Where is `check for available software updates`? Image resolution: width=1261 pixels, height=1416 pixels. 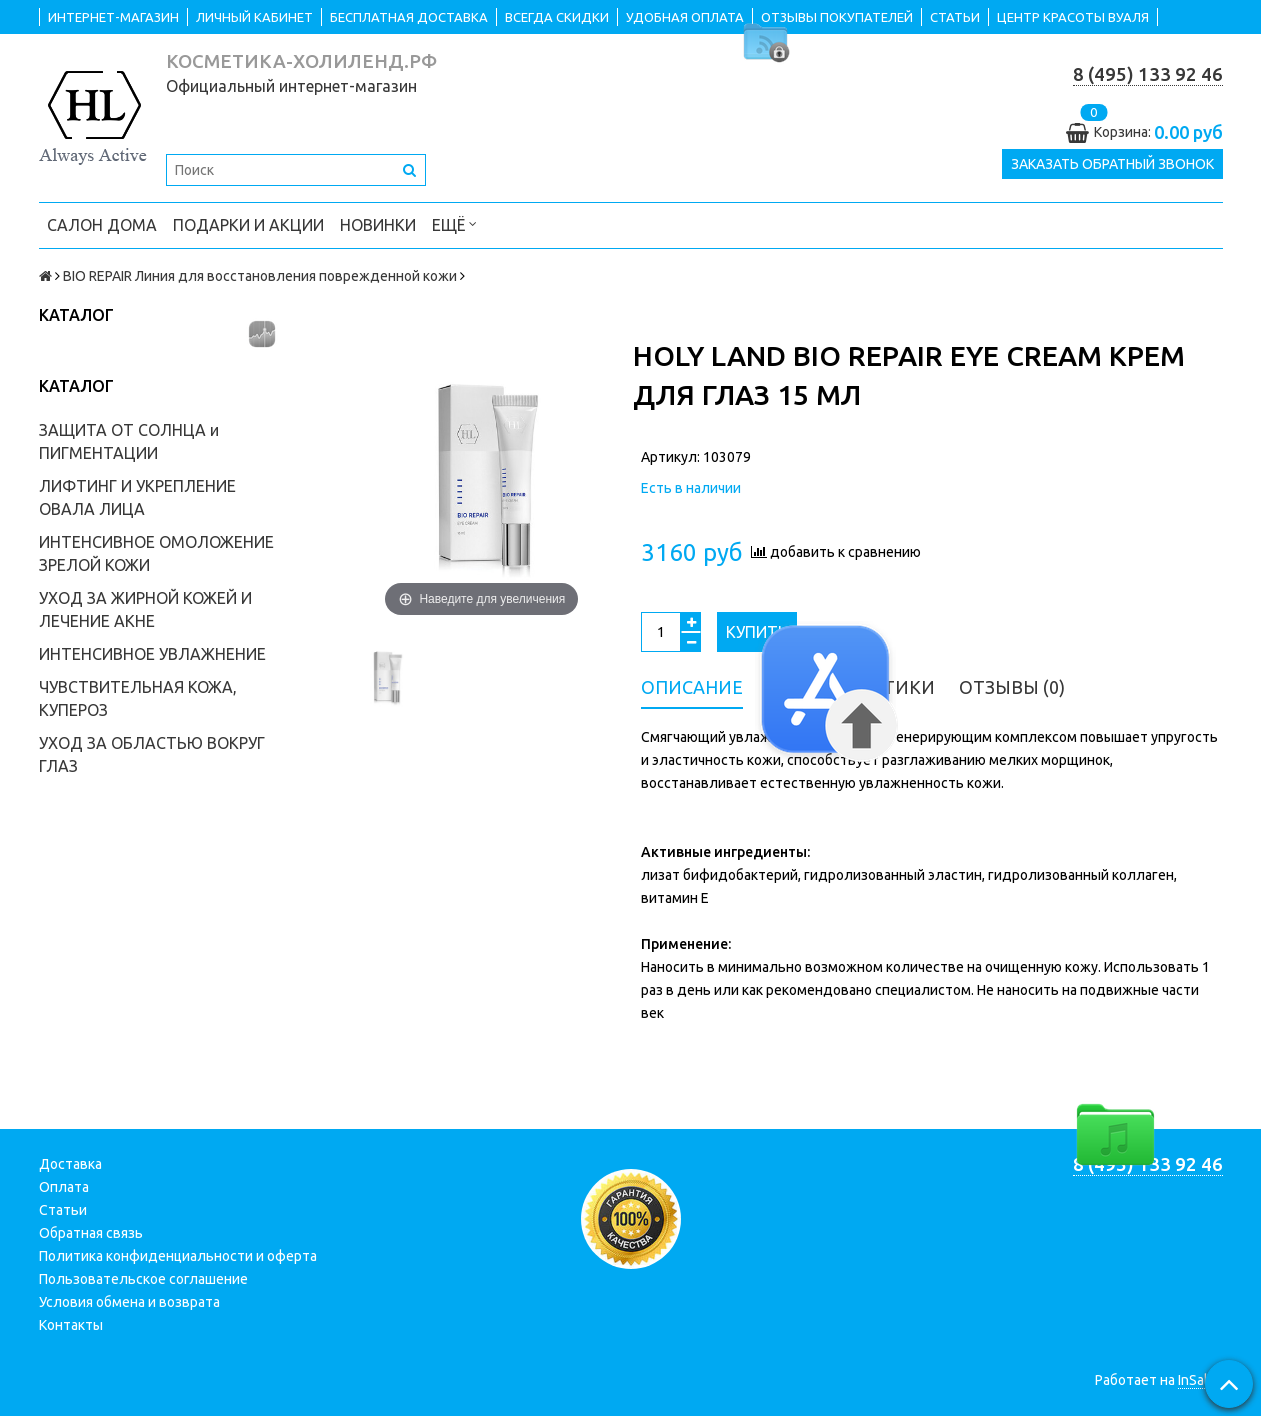
check for available software updates is located at coordinates (826, 691).